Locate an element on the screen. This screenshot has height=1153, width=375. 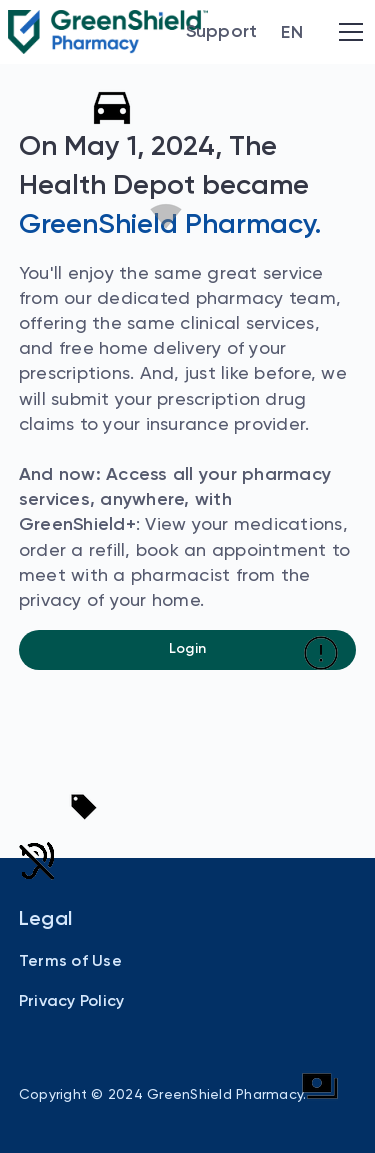
time to leave notification for upcoming trip is located at coordinates (112, 108).